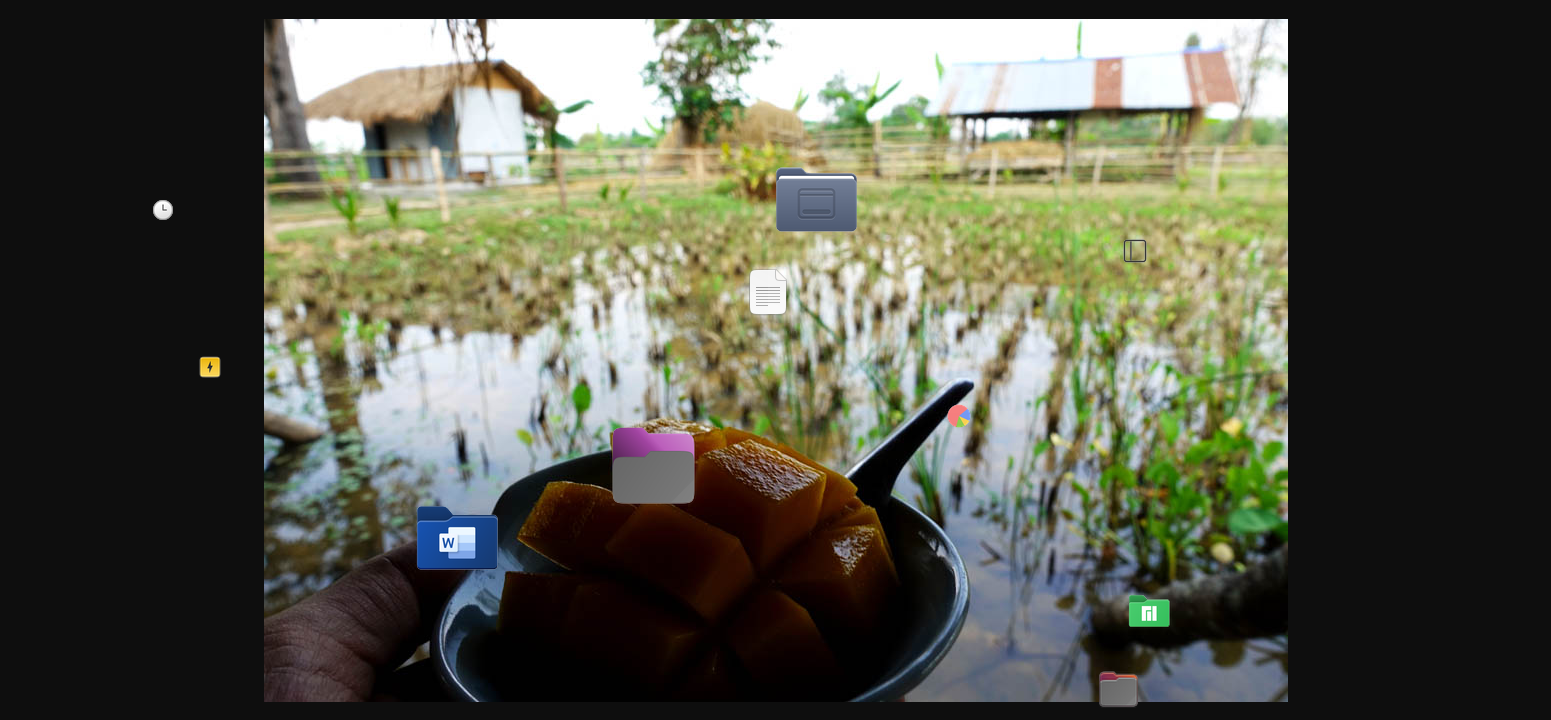  I want to click on access power management settings, so click(210, 367).